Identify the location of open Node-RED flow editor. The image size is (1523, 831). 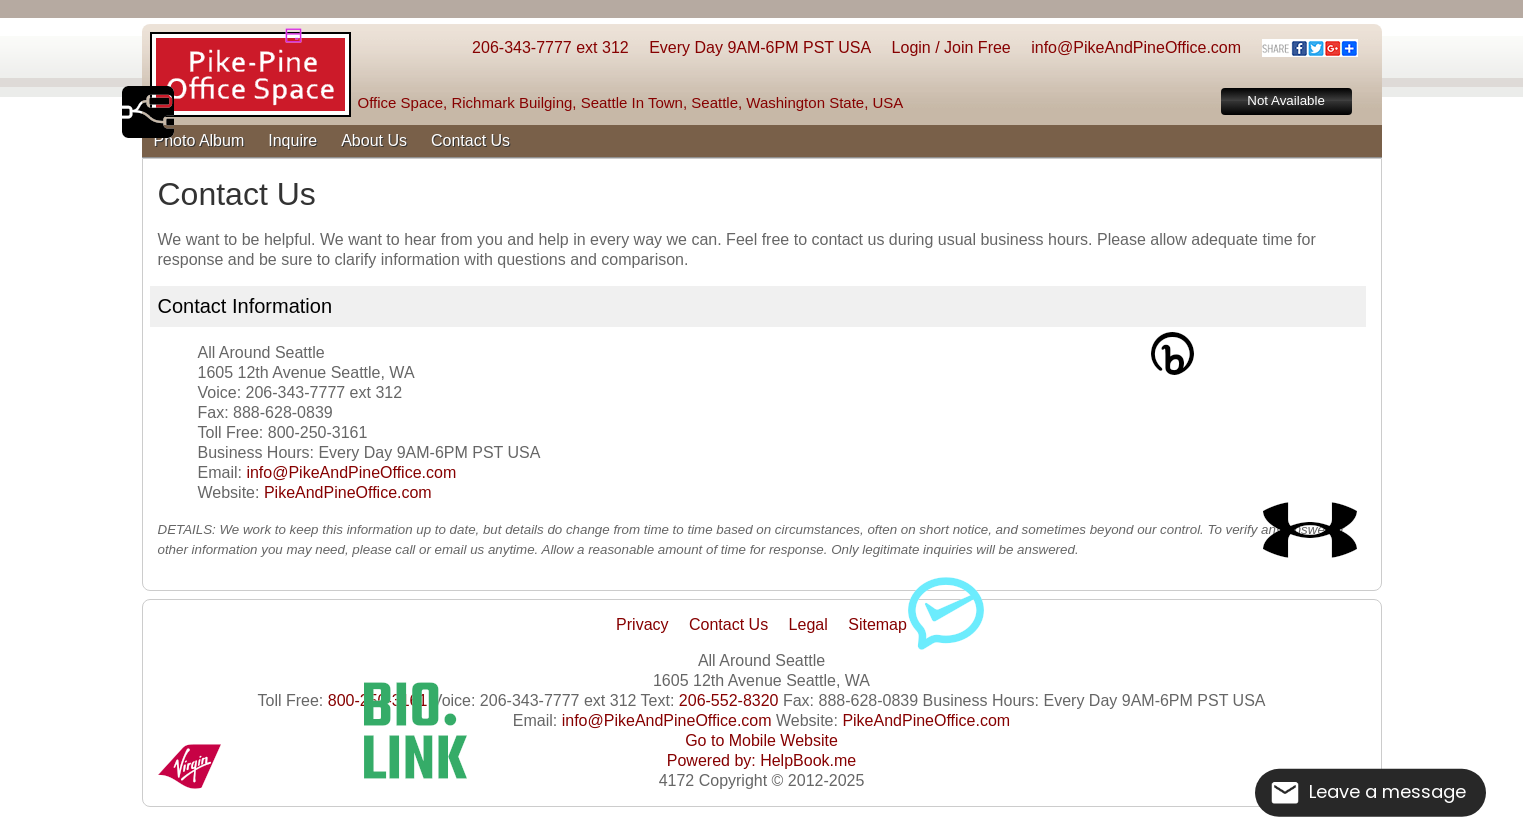
(148, 112).